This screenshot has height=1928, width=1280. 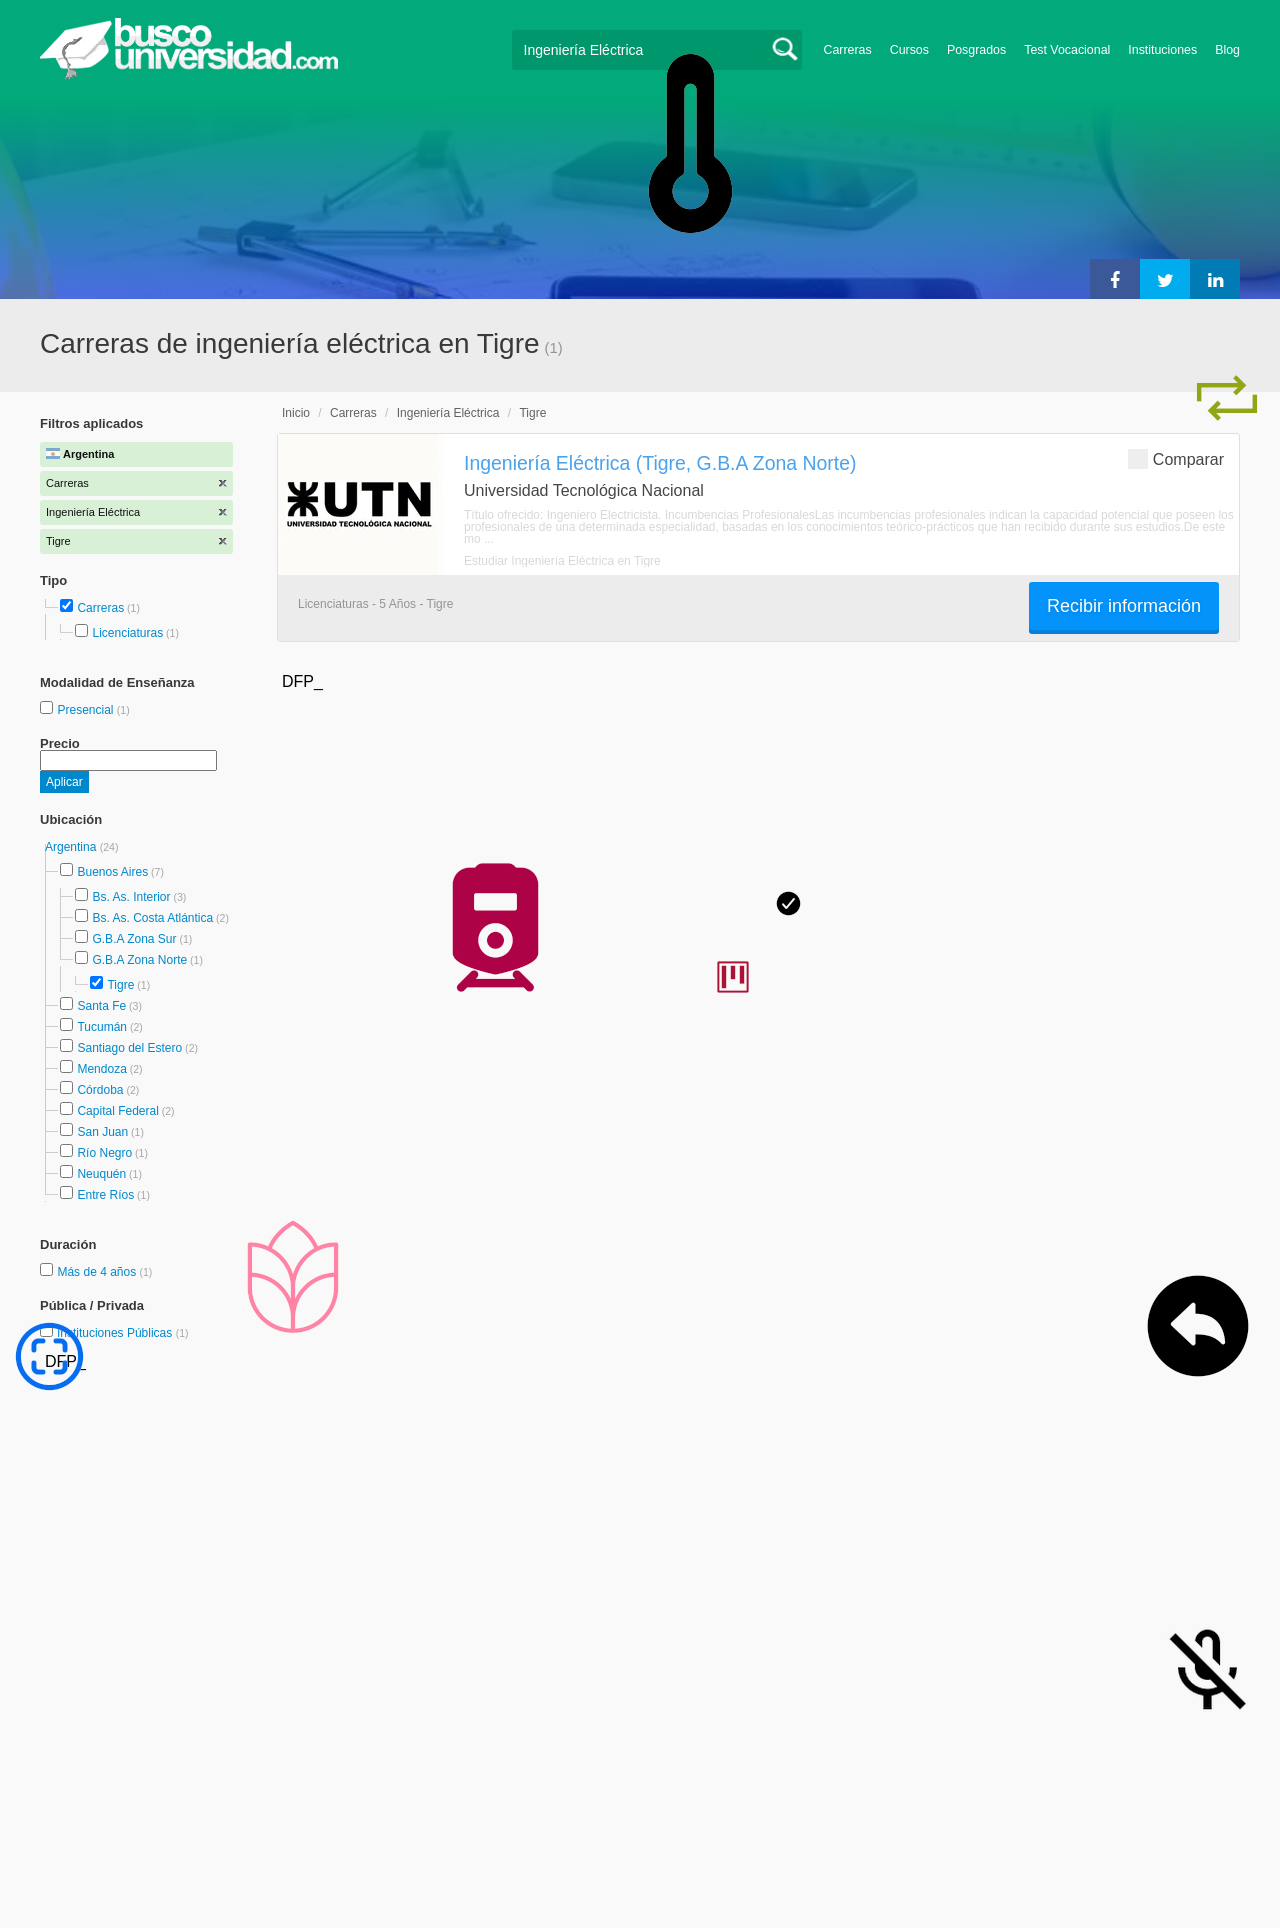 What do you see at coordinates (1198, 1326) in the screenshot?
I see `undo the last action` at bounding box center [1198, 1326].